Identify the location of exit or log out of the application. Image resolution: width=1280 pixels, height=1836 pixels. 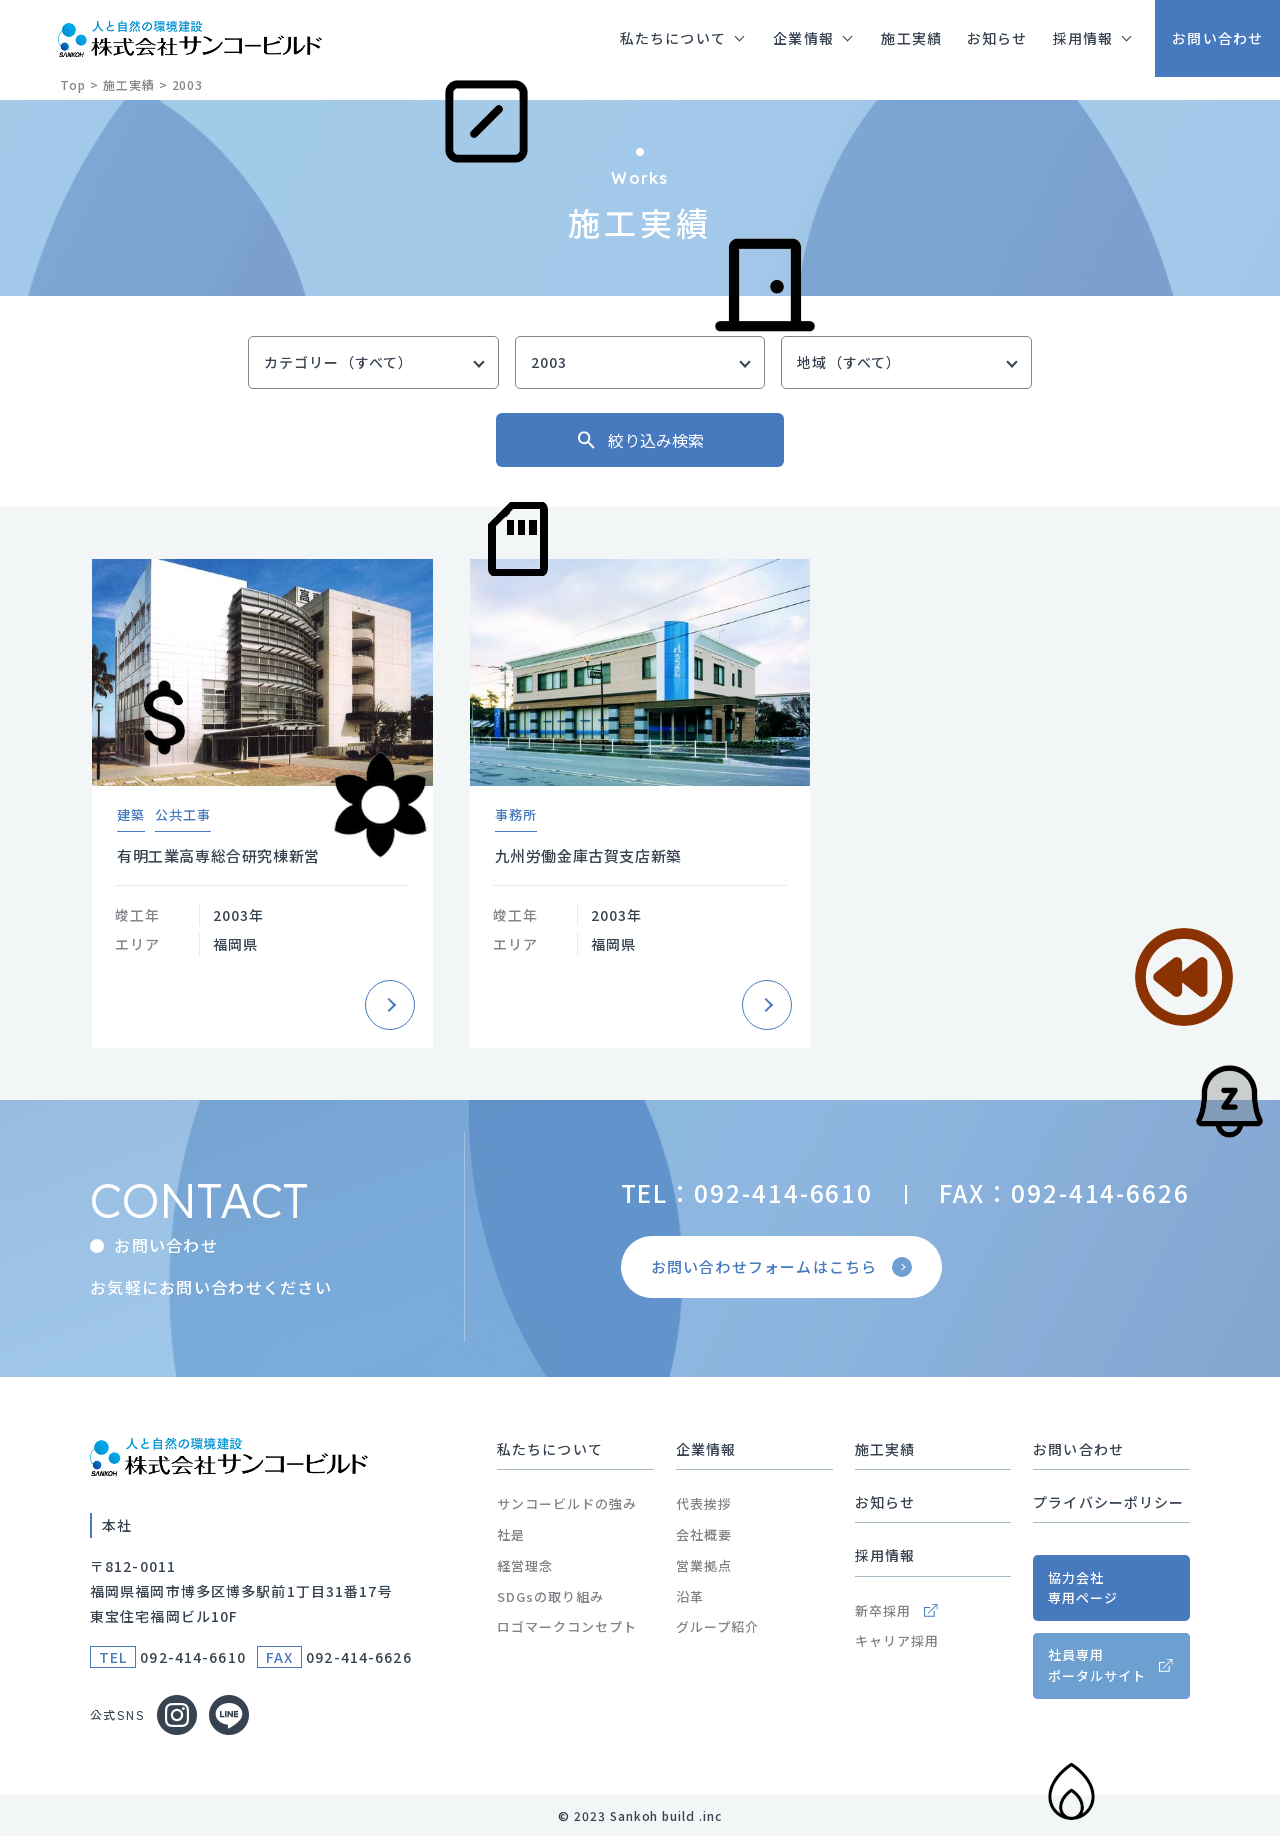
(765, 285).